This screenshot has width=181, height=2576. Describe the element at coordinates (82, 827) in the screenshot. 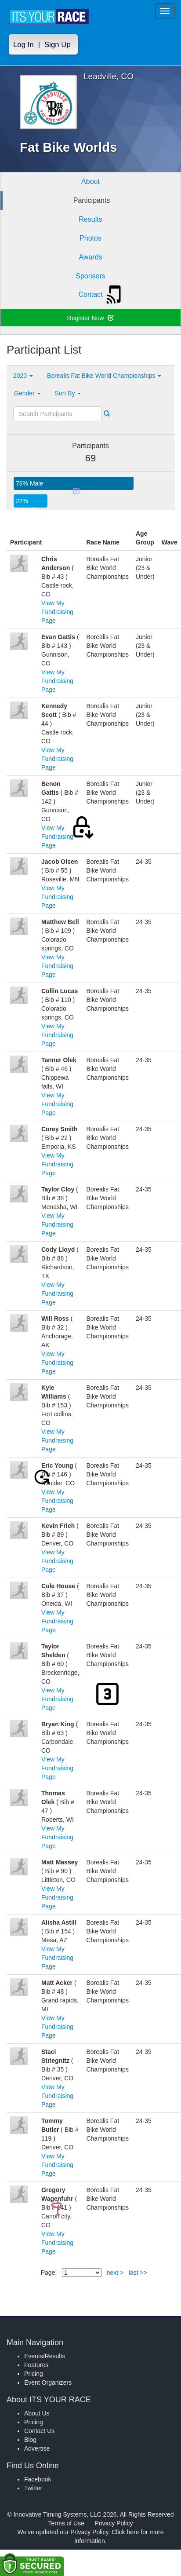

I see `download secure or encrypted content` at that location.